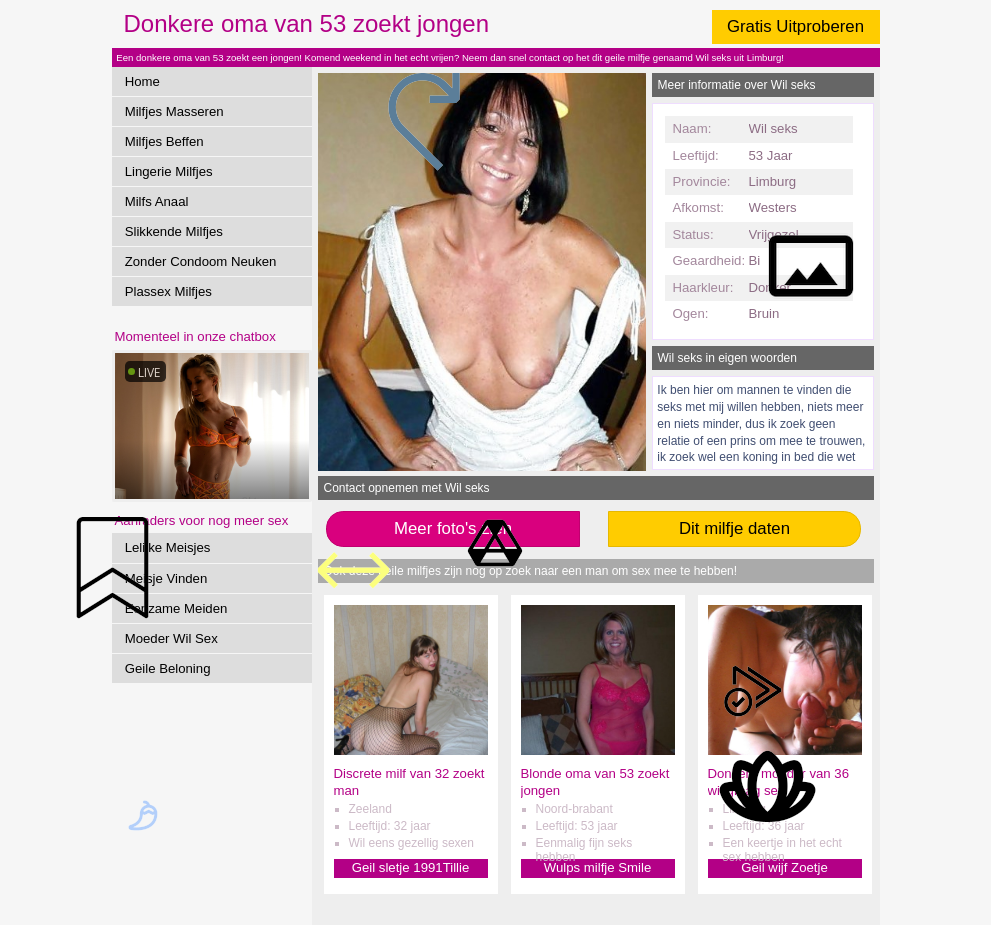 This screenshot has width=991, height=925. What do you see at coordinates (811, 266) in the screenshot?
I see `view panorama or wide-angle photo` at bounding box center [811, 266].